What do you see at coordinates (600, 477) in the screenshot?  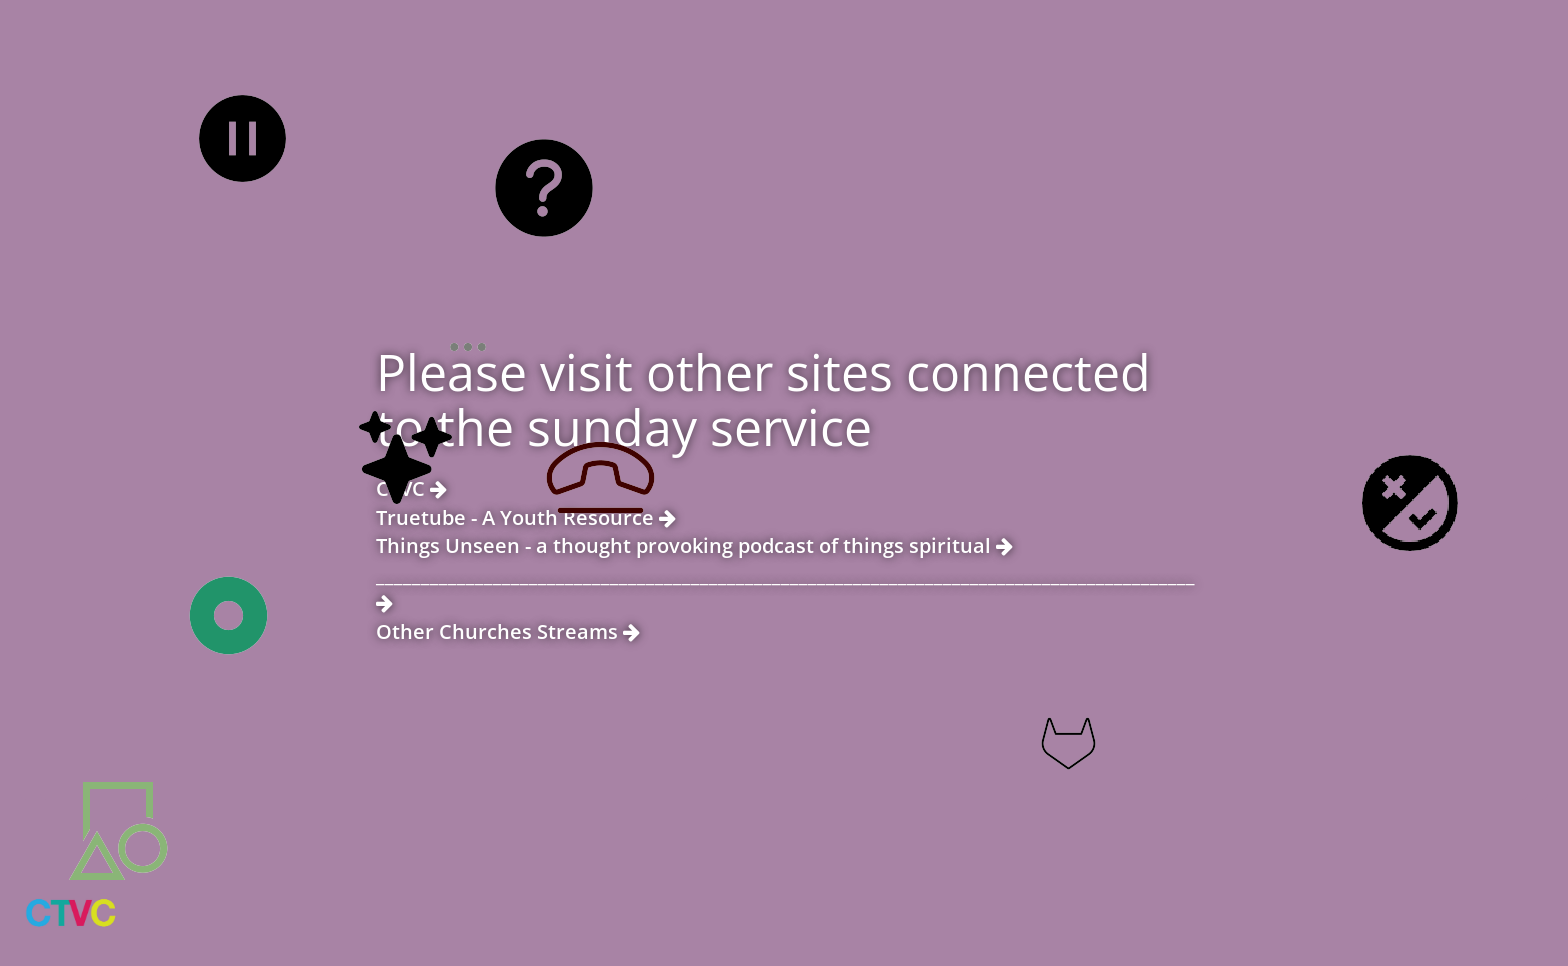 I see `end or hang up a call` at bounding box center [600, 477].